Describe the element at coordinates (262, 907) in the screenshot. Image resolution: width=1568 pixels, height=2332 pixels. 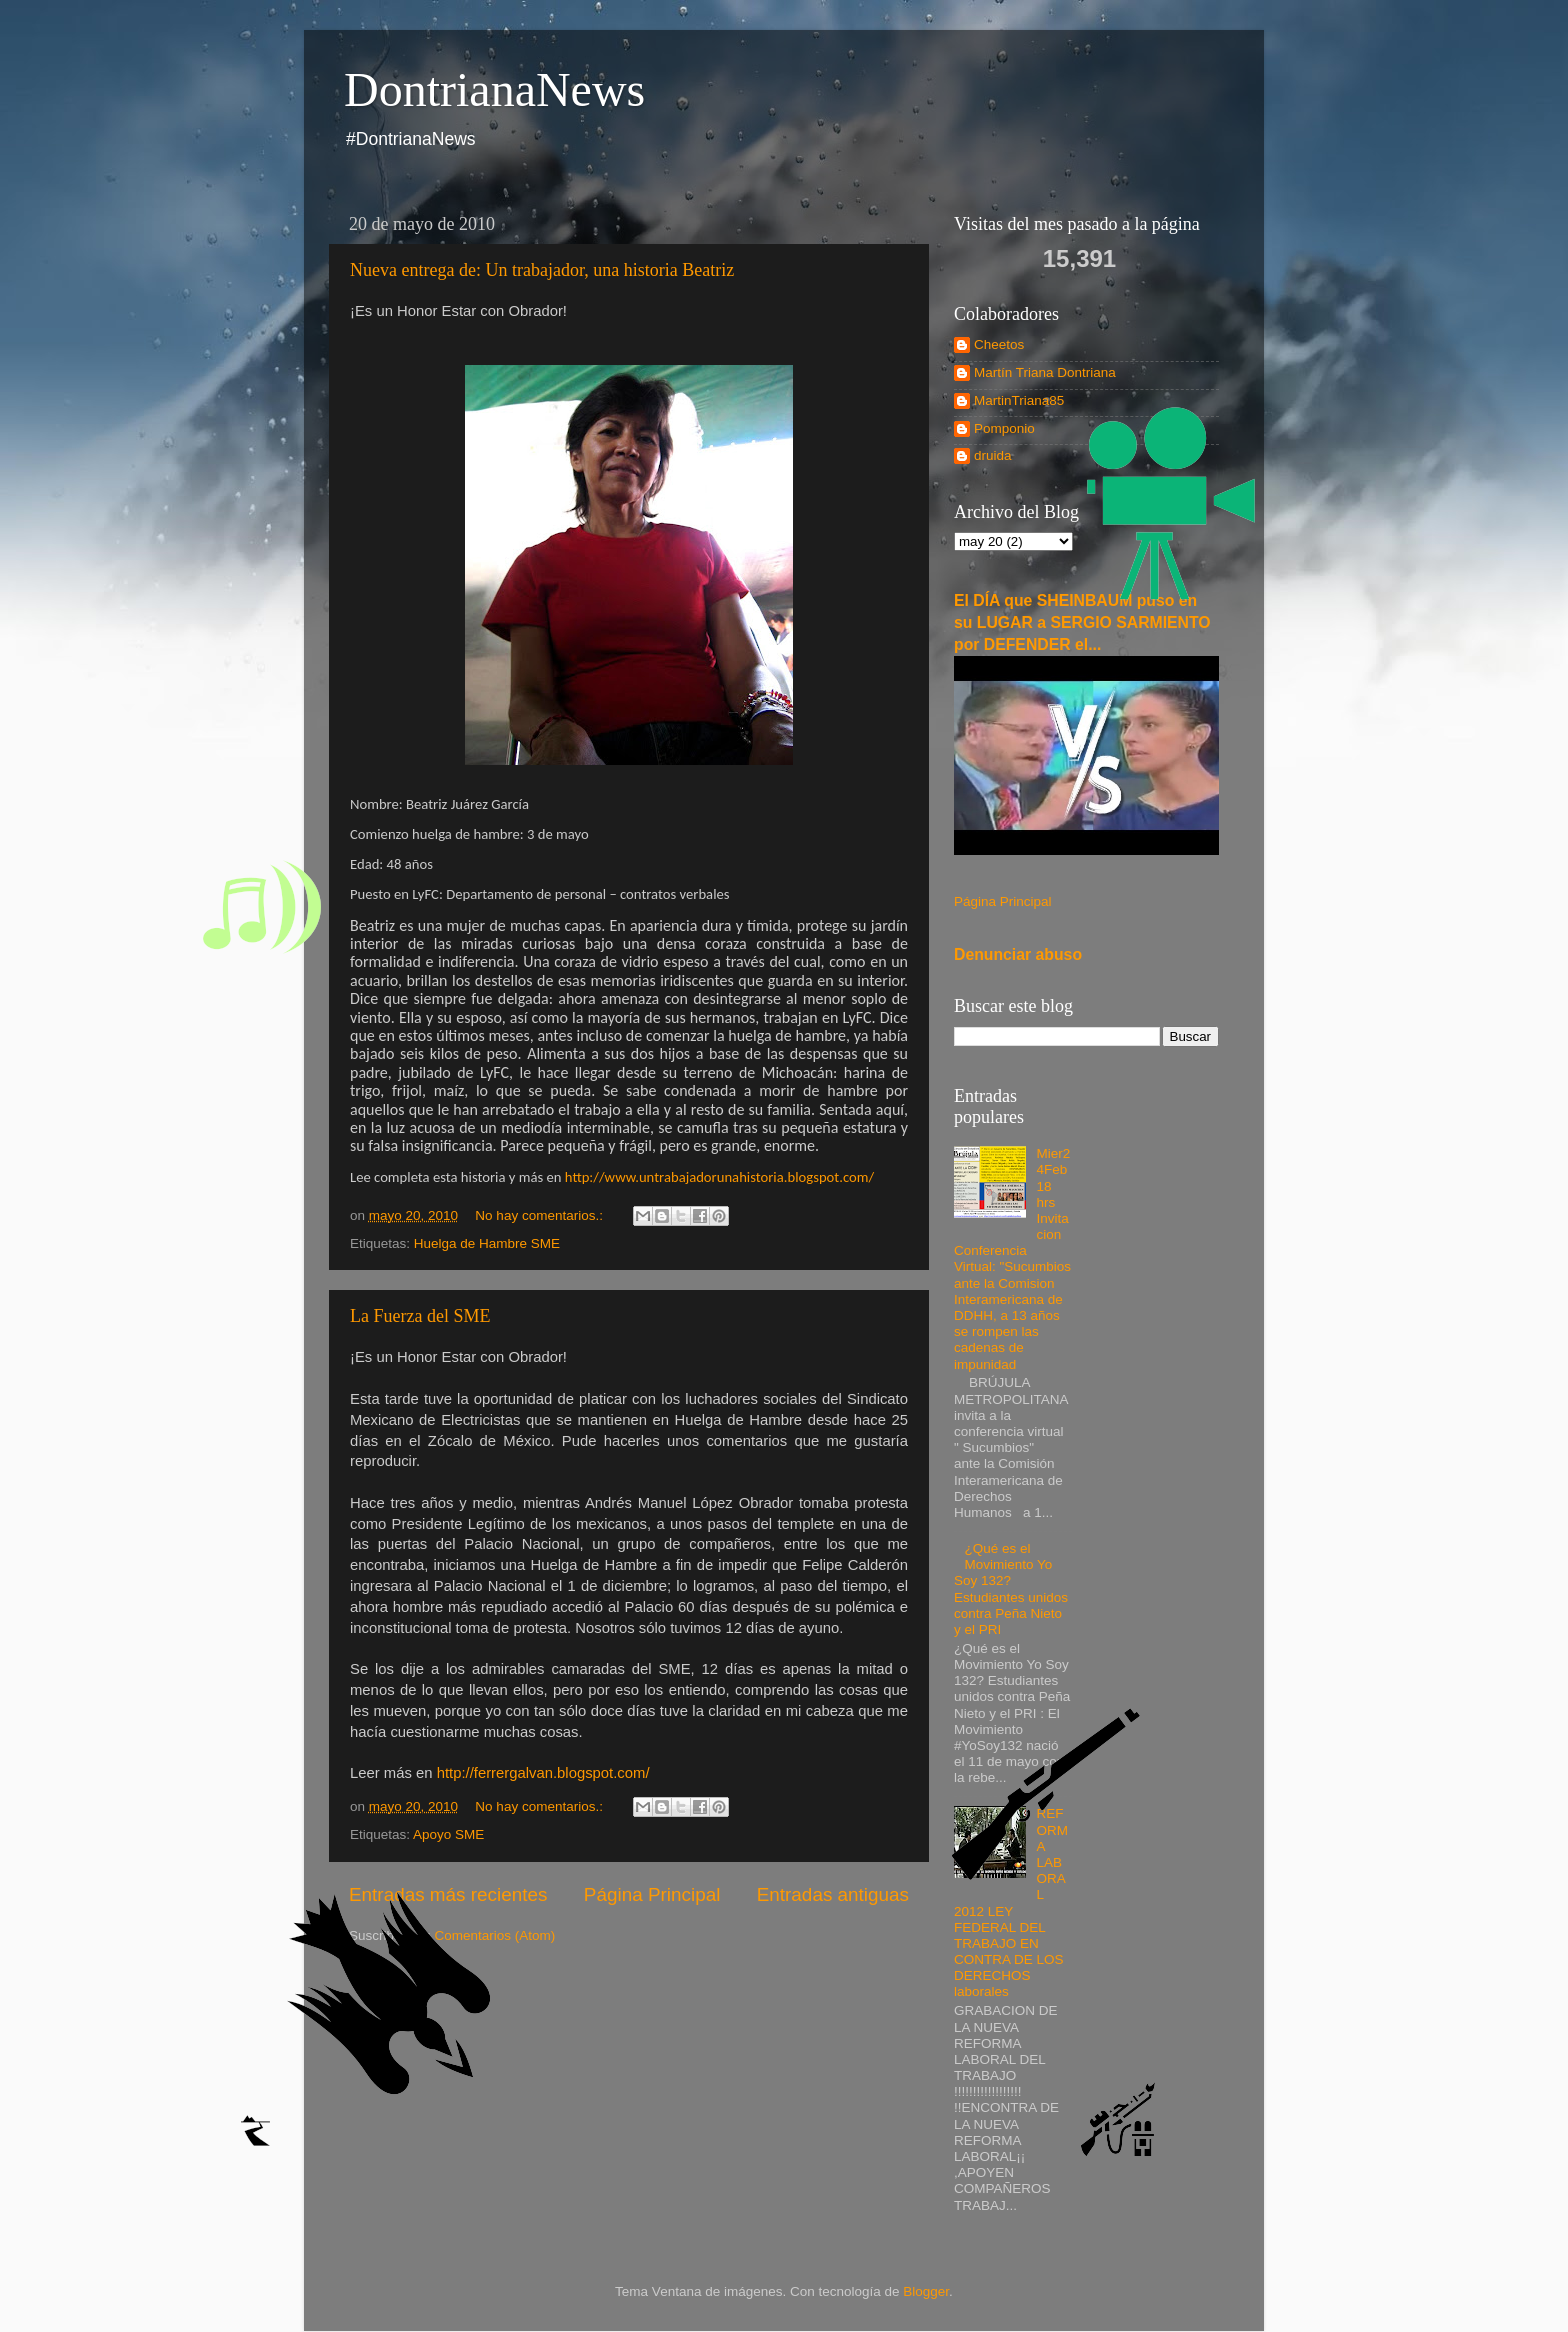
I see `audio or sound is currently enabled` at that location.